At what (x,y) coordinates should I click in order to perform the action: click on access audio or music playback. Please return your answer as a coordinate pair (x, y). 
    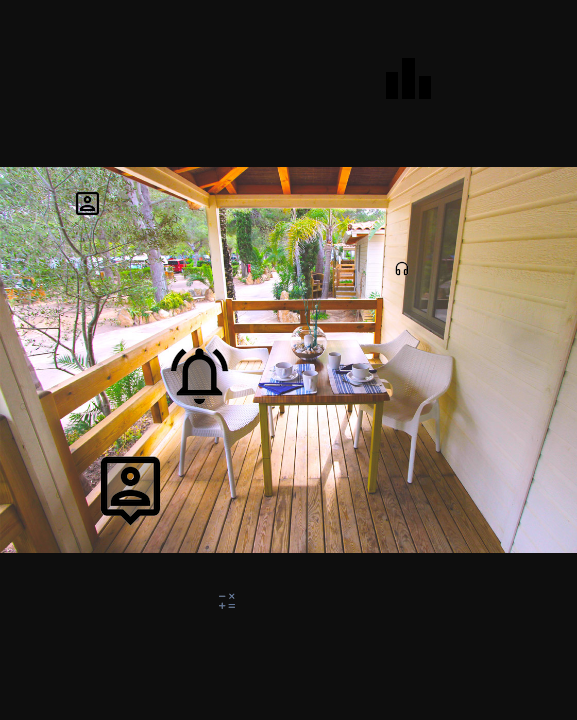
    Looking at the image, I should click on (402, 269).